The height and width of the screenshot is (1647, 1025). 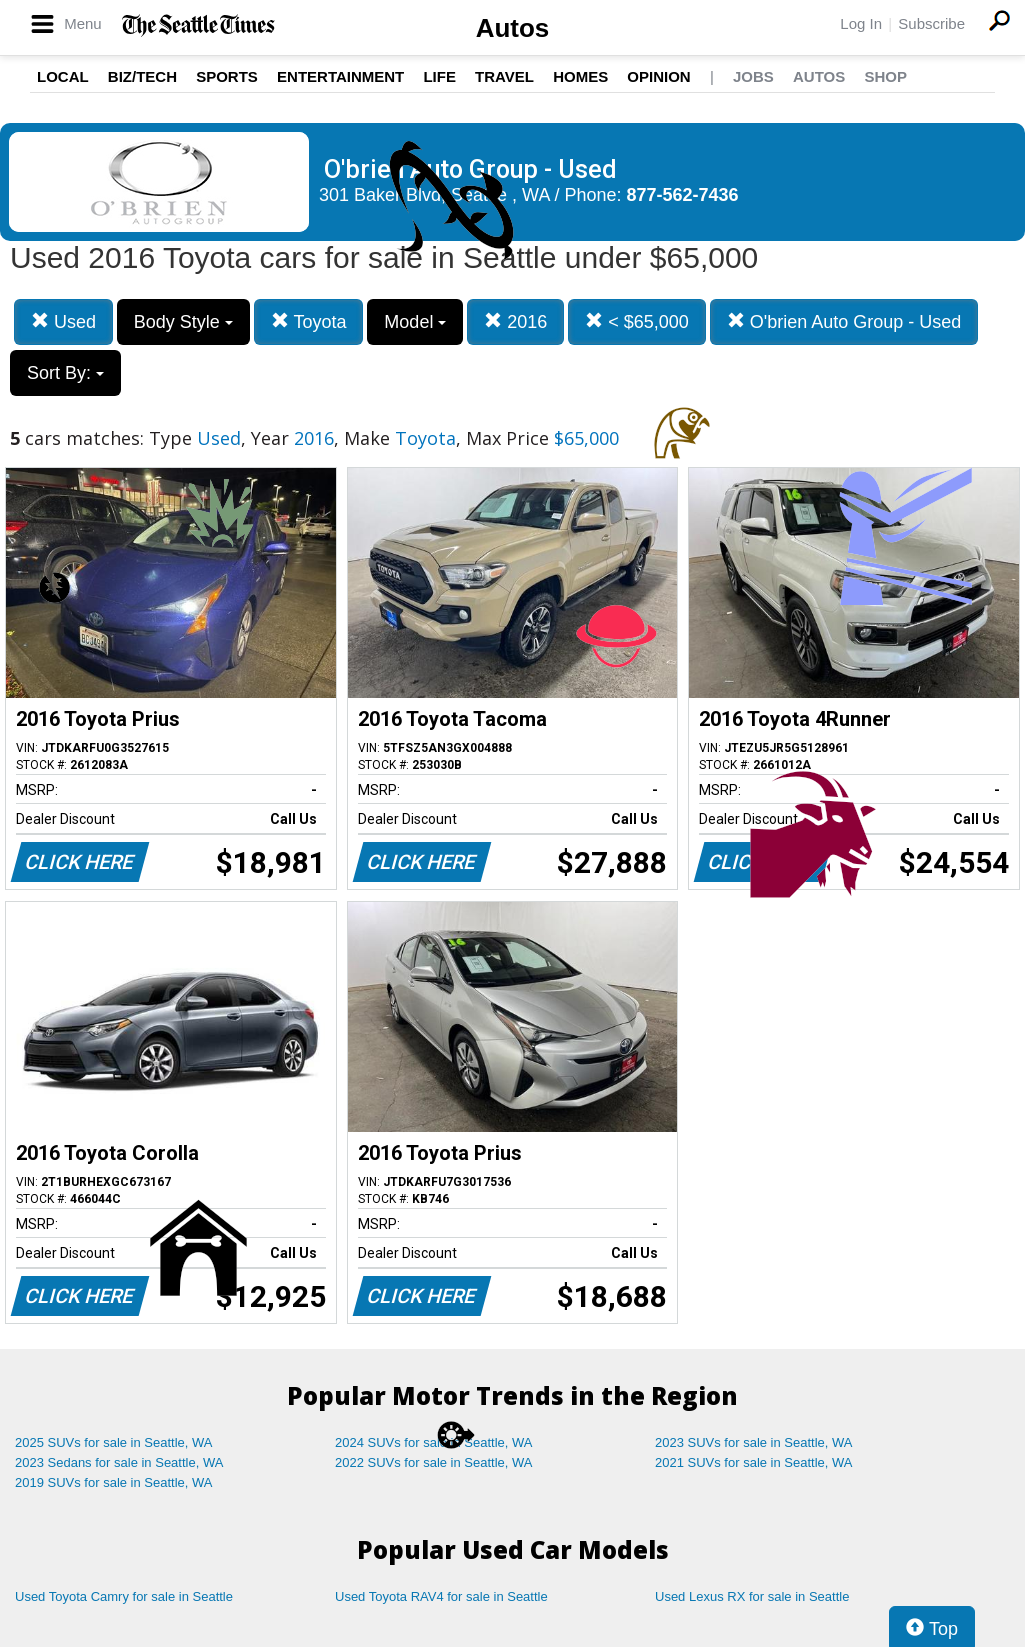 What do you see at coordinates (616, 637) in the screenshot?
I see `select military or soldier class` at bounding box center [616, 637].